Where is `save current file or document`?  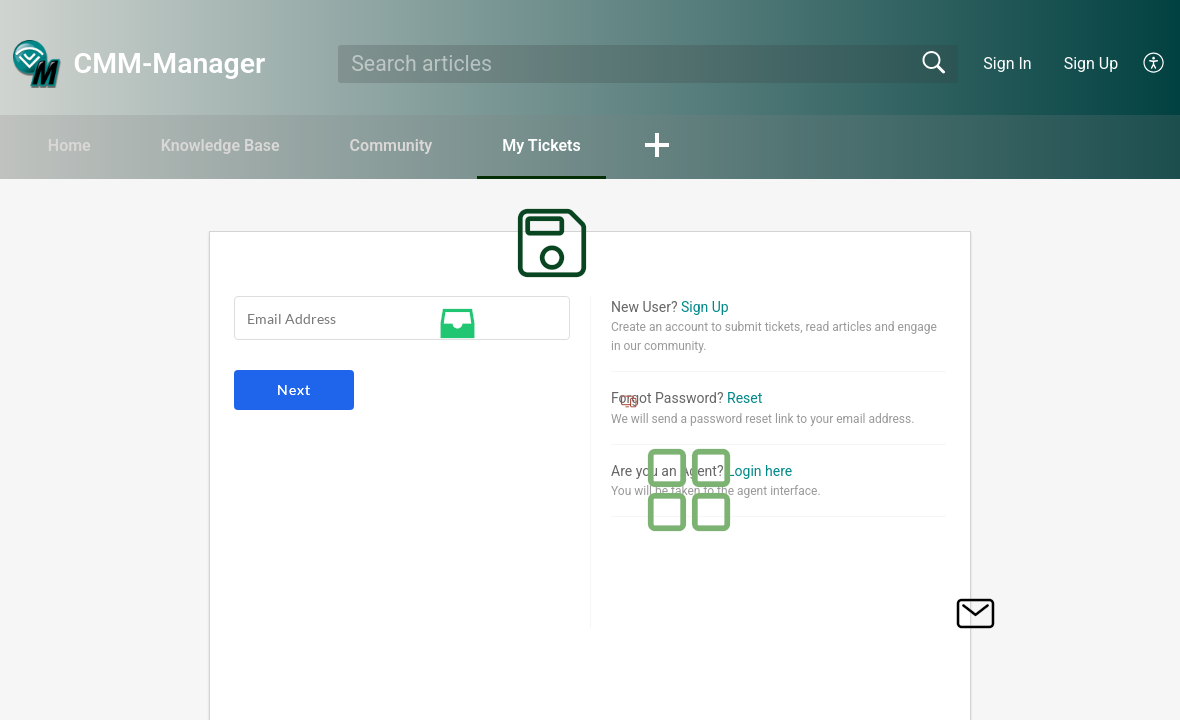 save current file or document is located at coordinates (552, 243).